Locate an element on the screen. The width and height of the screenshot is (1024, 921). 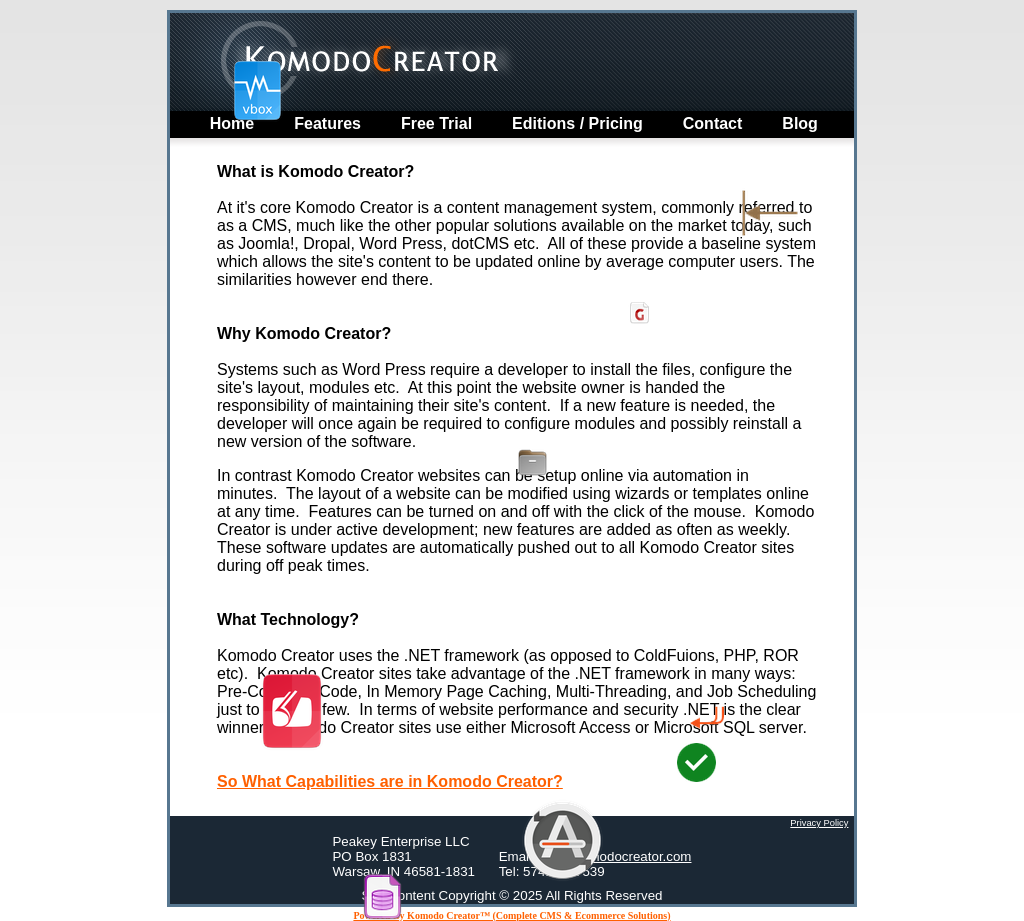
open file manager application is located at coordinates (532, 462).